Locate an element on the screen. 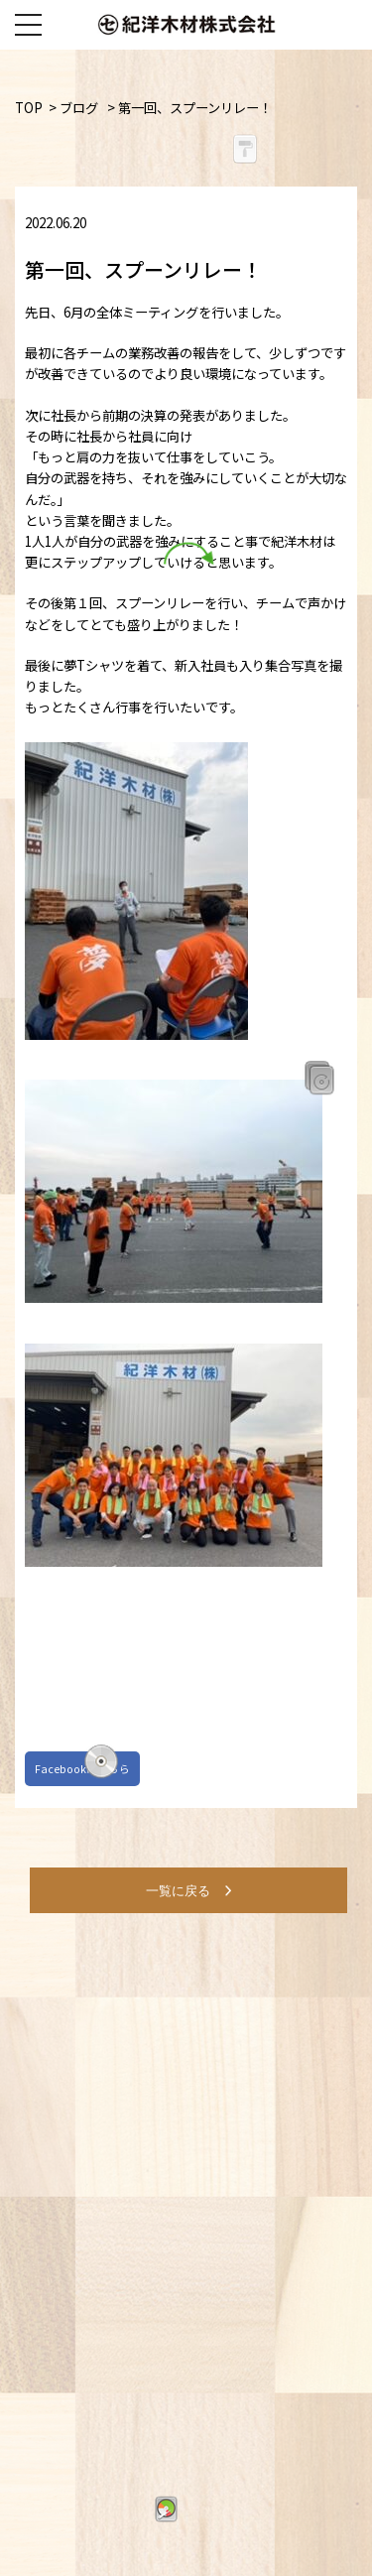  redo the last undone action is located at coordinates (188, 553).